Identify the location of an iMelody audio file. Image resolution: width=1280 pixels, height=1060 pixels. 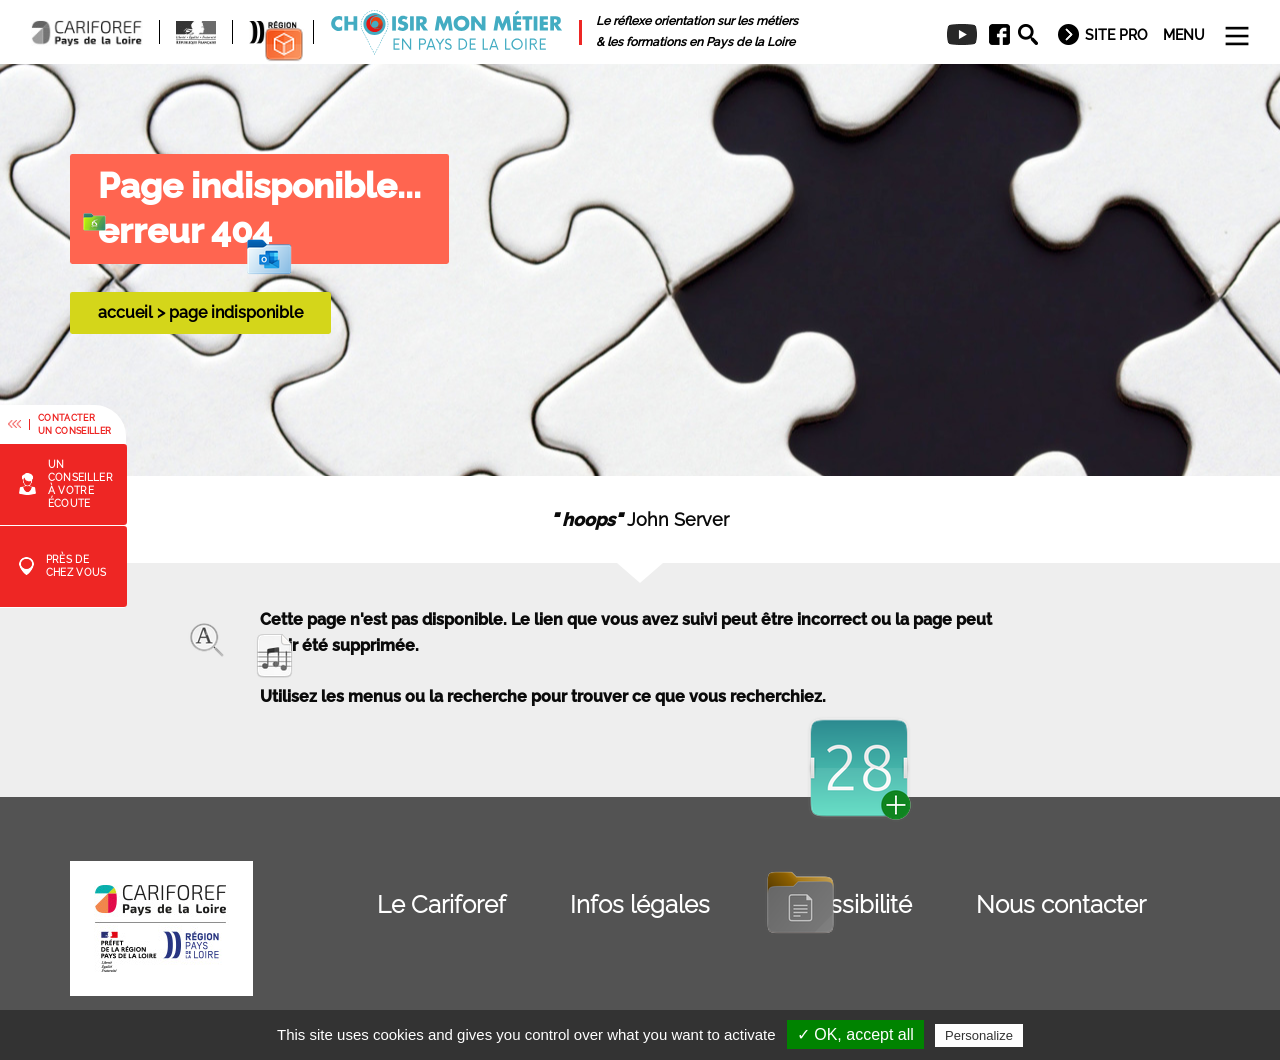
(274, 655).